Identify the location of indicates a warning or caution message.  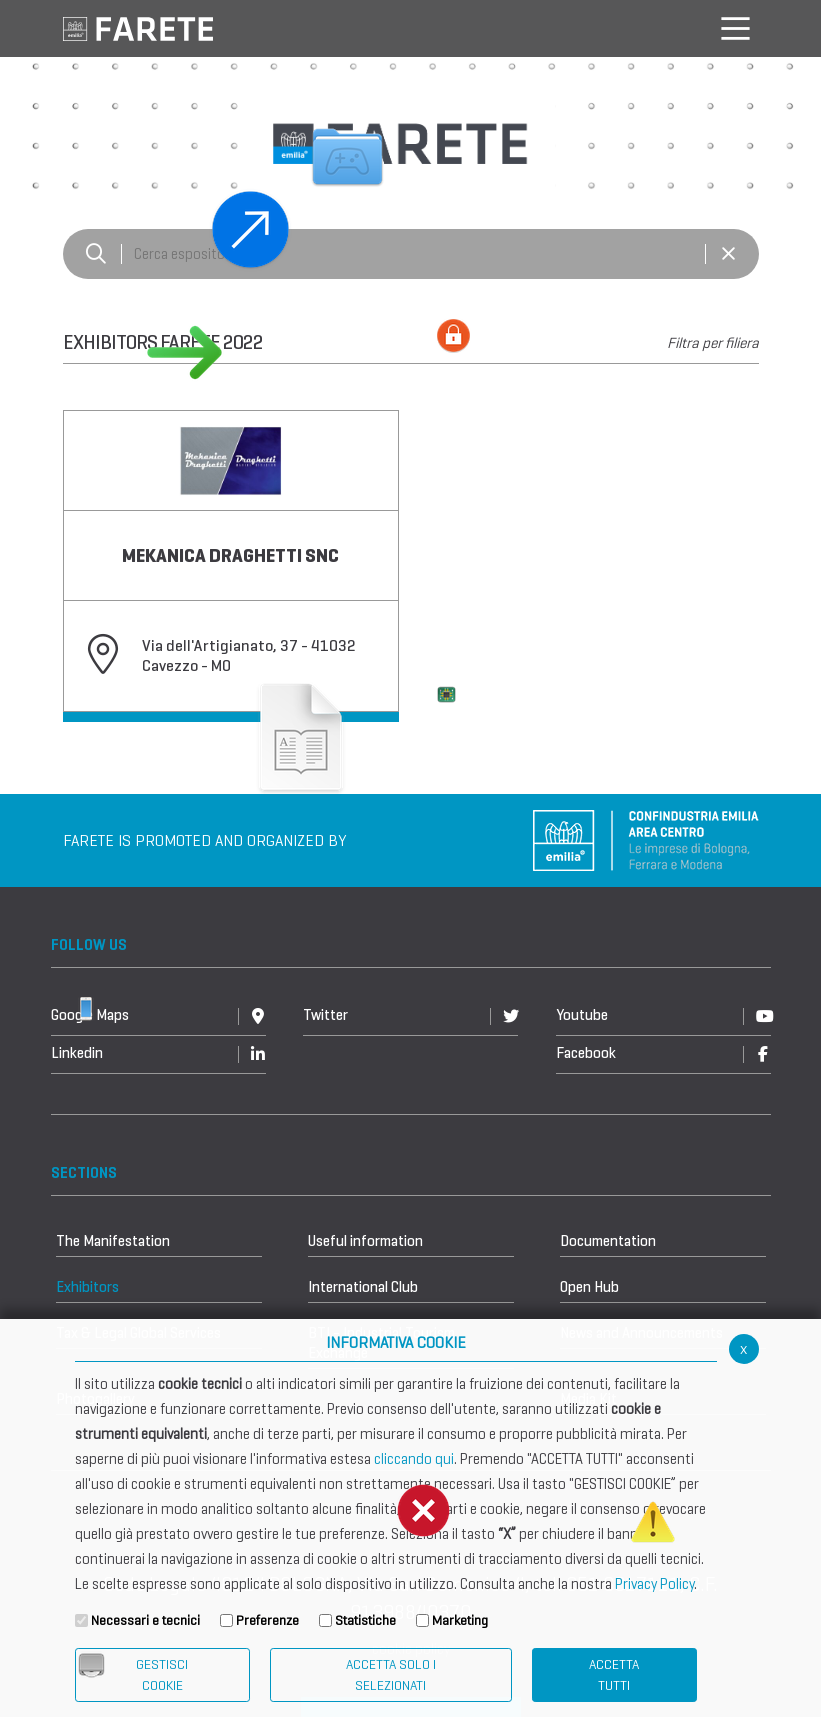
(653, 1522).